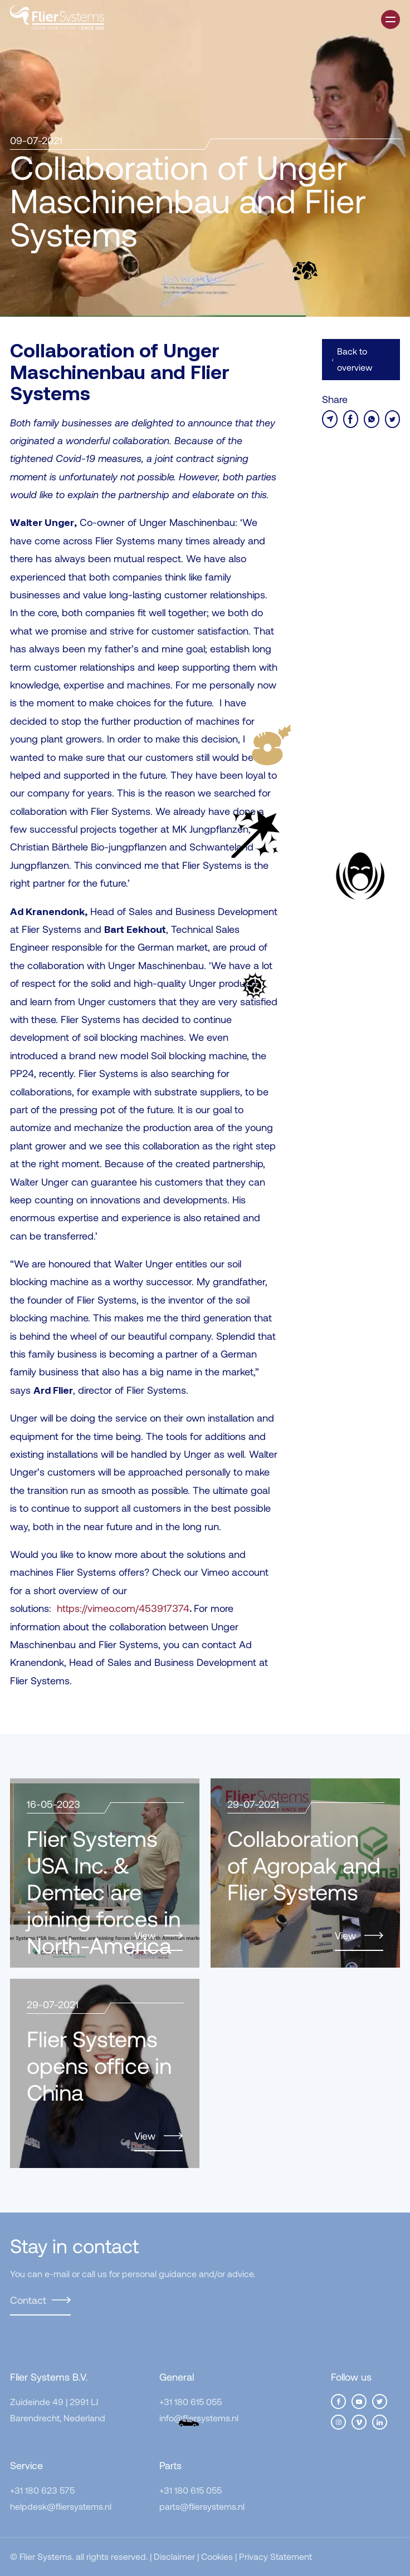 This screenshot has height=2576, width=410. Describe the element at coordinates (360, 875) in the screenshot. I see `send a voice message or shout` at that location.